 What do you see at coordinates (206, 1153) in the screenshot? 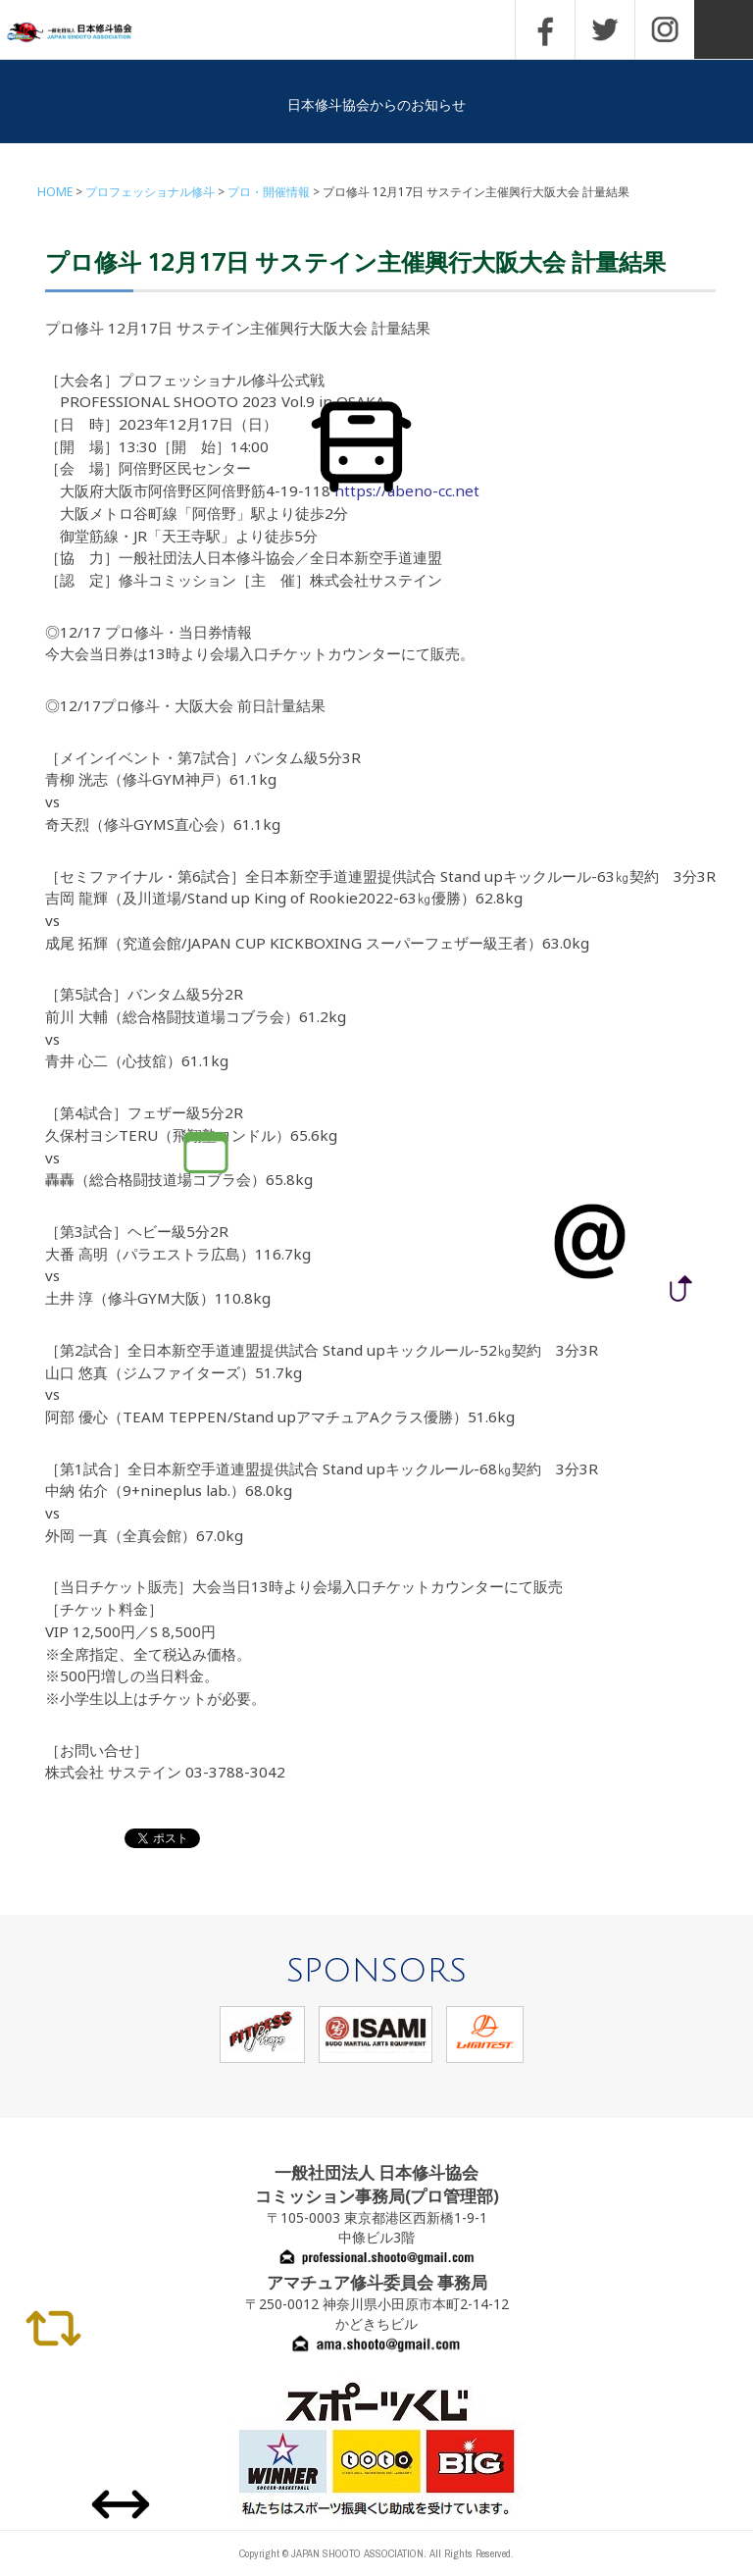
I see `open multiple browser windows` at bounding box center [206, 1153].